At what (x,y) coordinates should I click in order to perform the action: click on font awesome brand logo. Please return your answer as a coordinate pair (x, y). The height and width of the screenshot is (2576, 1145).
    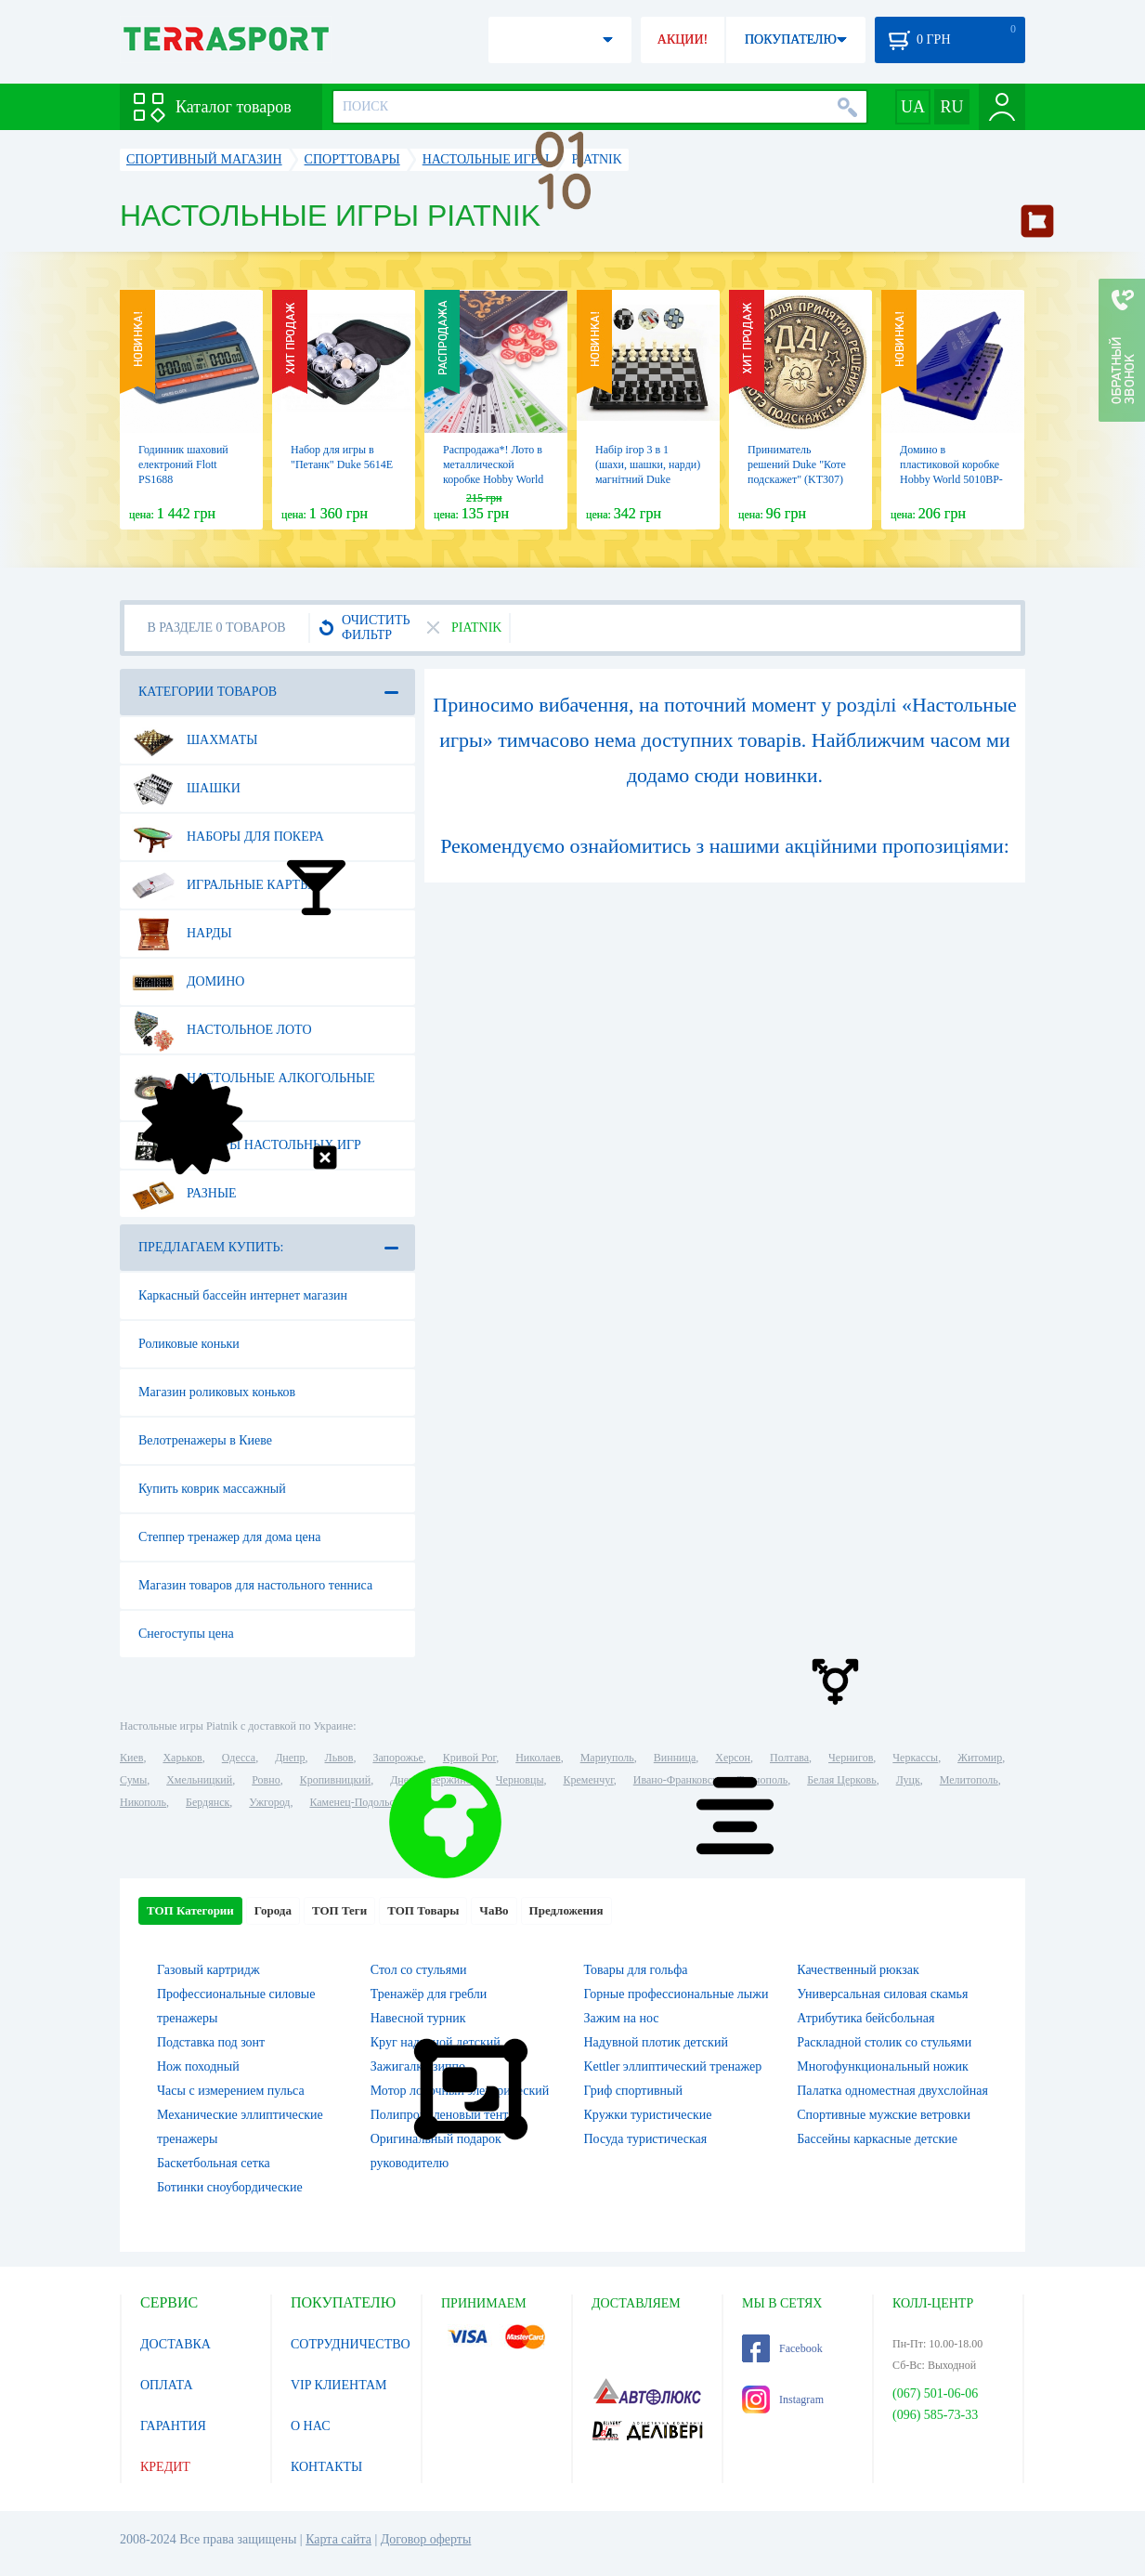
    Looking at the image, I should click on (1037, 221).